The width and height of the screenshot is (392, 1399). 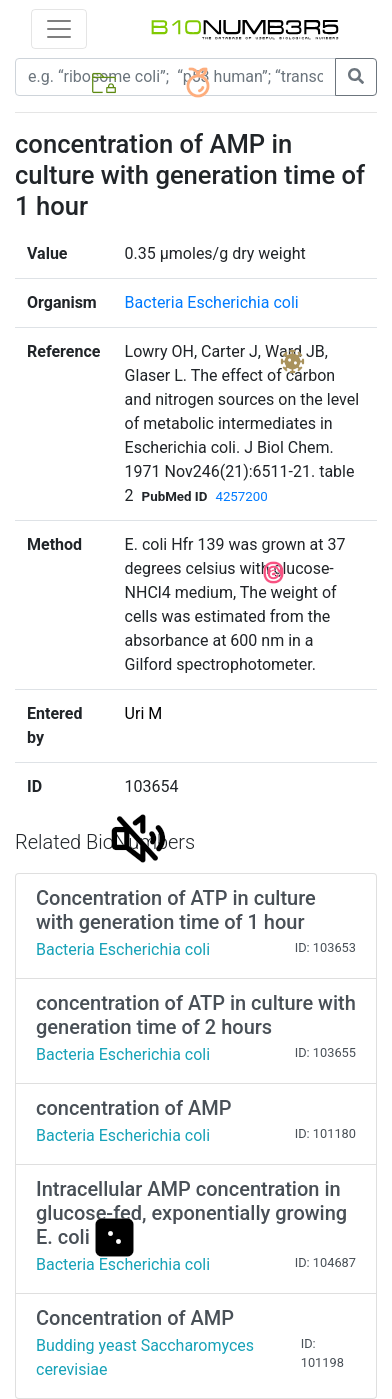 What do you see at coordinates (114, 1237) in the screenshot?
I see `roll dice or randomize selection` at bounding box center [114, 1237].